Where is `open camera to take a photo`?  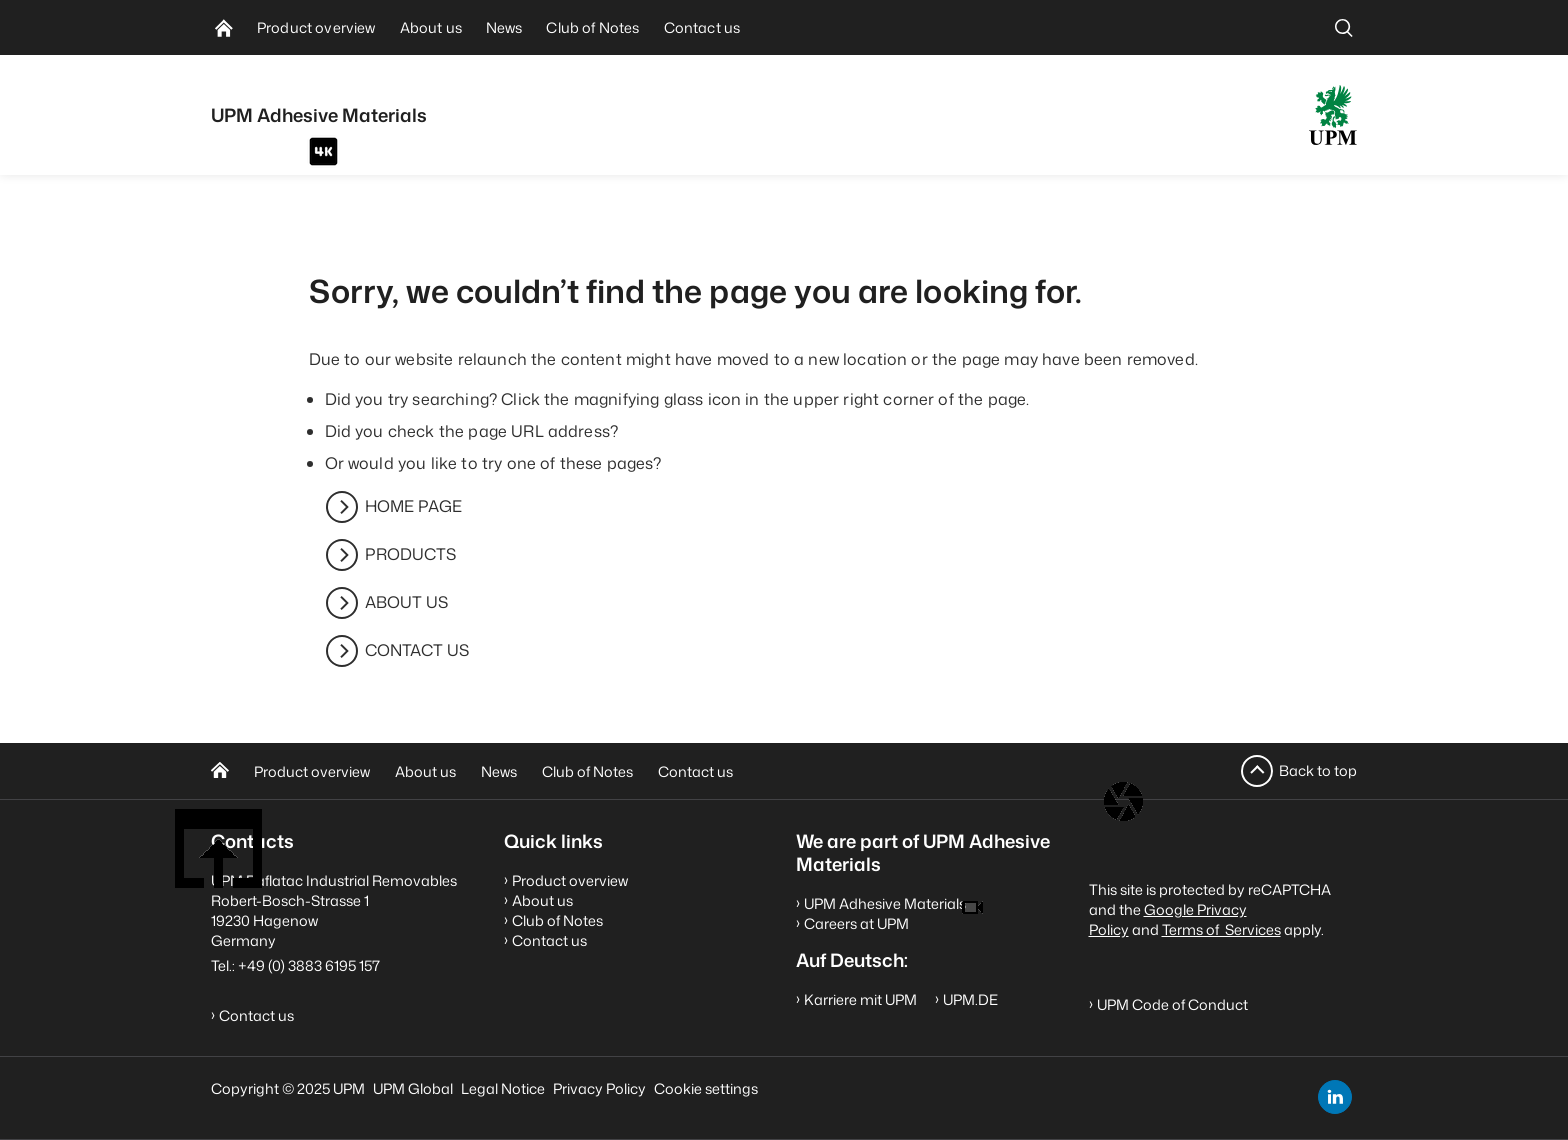 open camera to take a photo is located at coordinates (1123, 801).